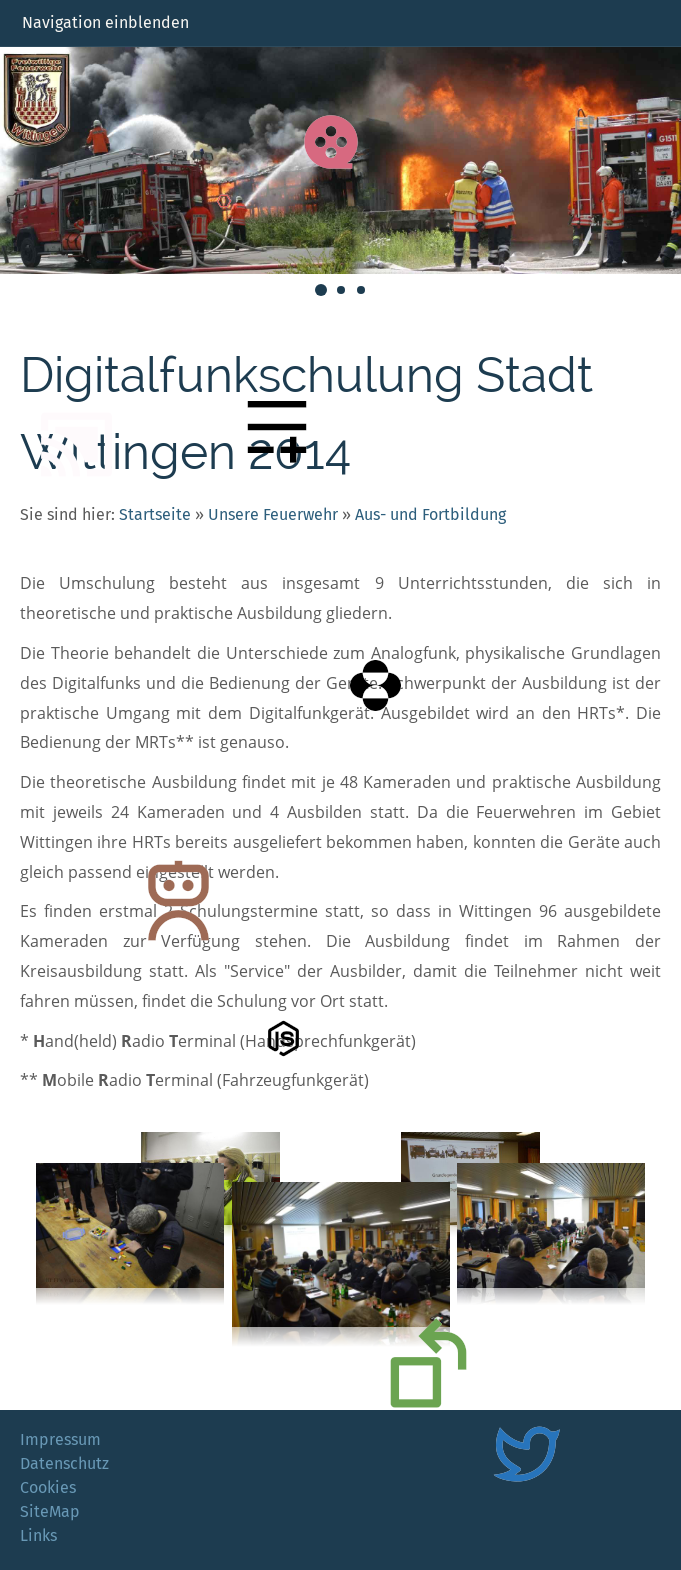 The image size is (681, 1570). Describe the element at coordinates (178, 902) in the screenshot. I see `access AI assistant or chatbot feature` at that location.